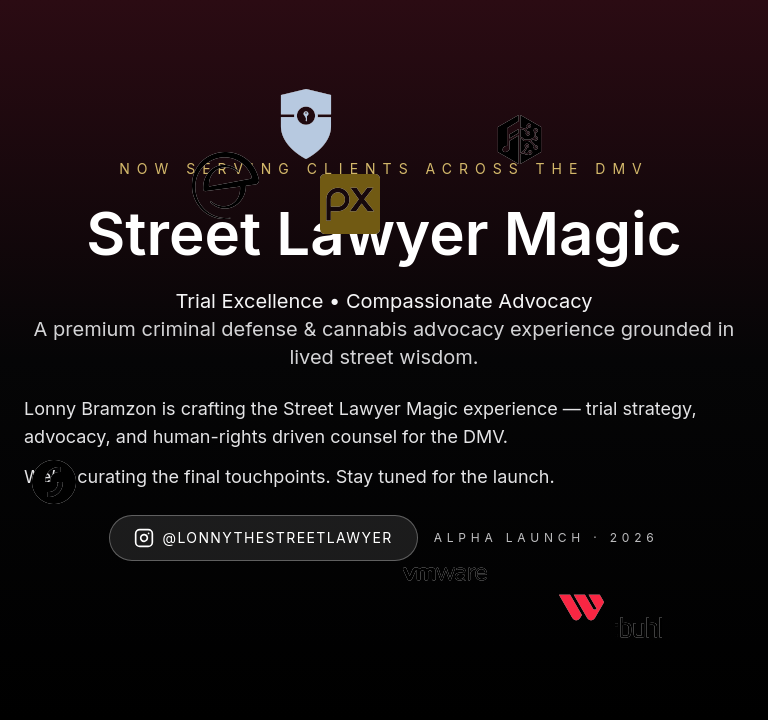 Image resolution: width=768 pixels, height=720 pixels. I want to click on esoteric software company logo, so click(225, 185).